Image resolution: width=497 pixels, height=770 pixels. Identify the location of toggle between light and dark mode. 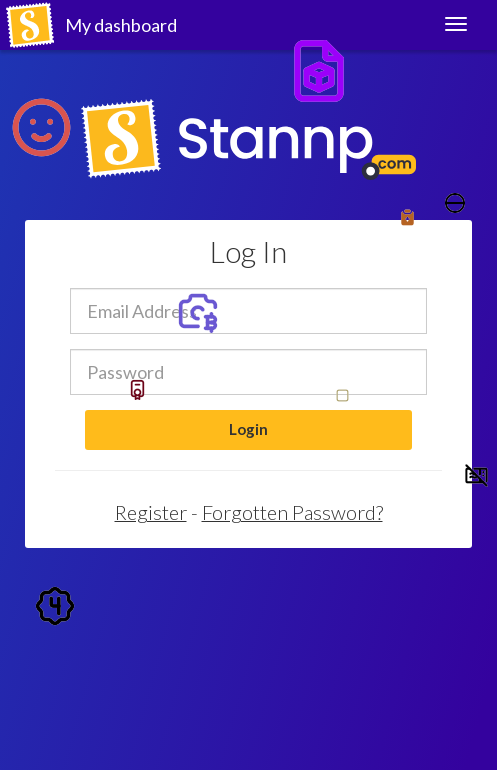
(455, 203).